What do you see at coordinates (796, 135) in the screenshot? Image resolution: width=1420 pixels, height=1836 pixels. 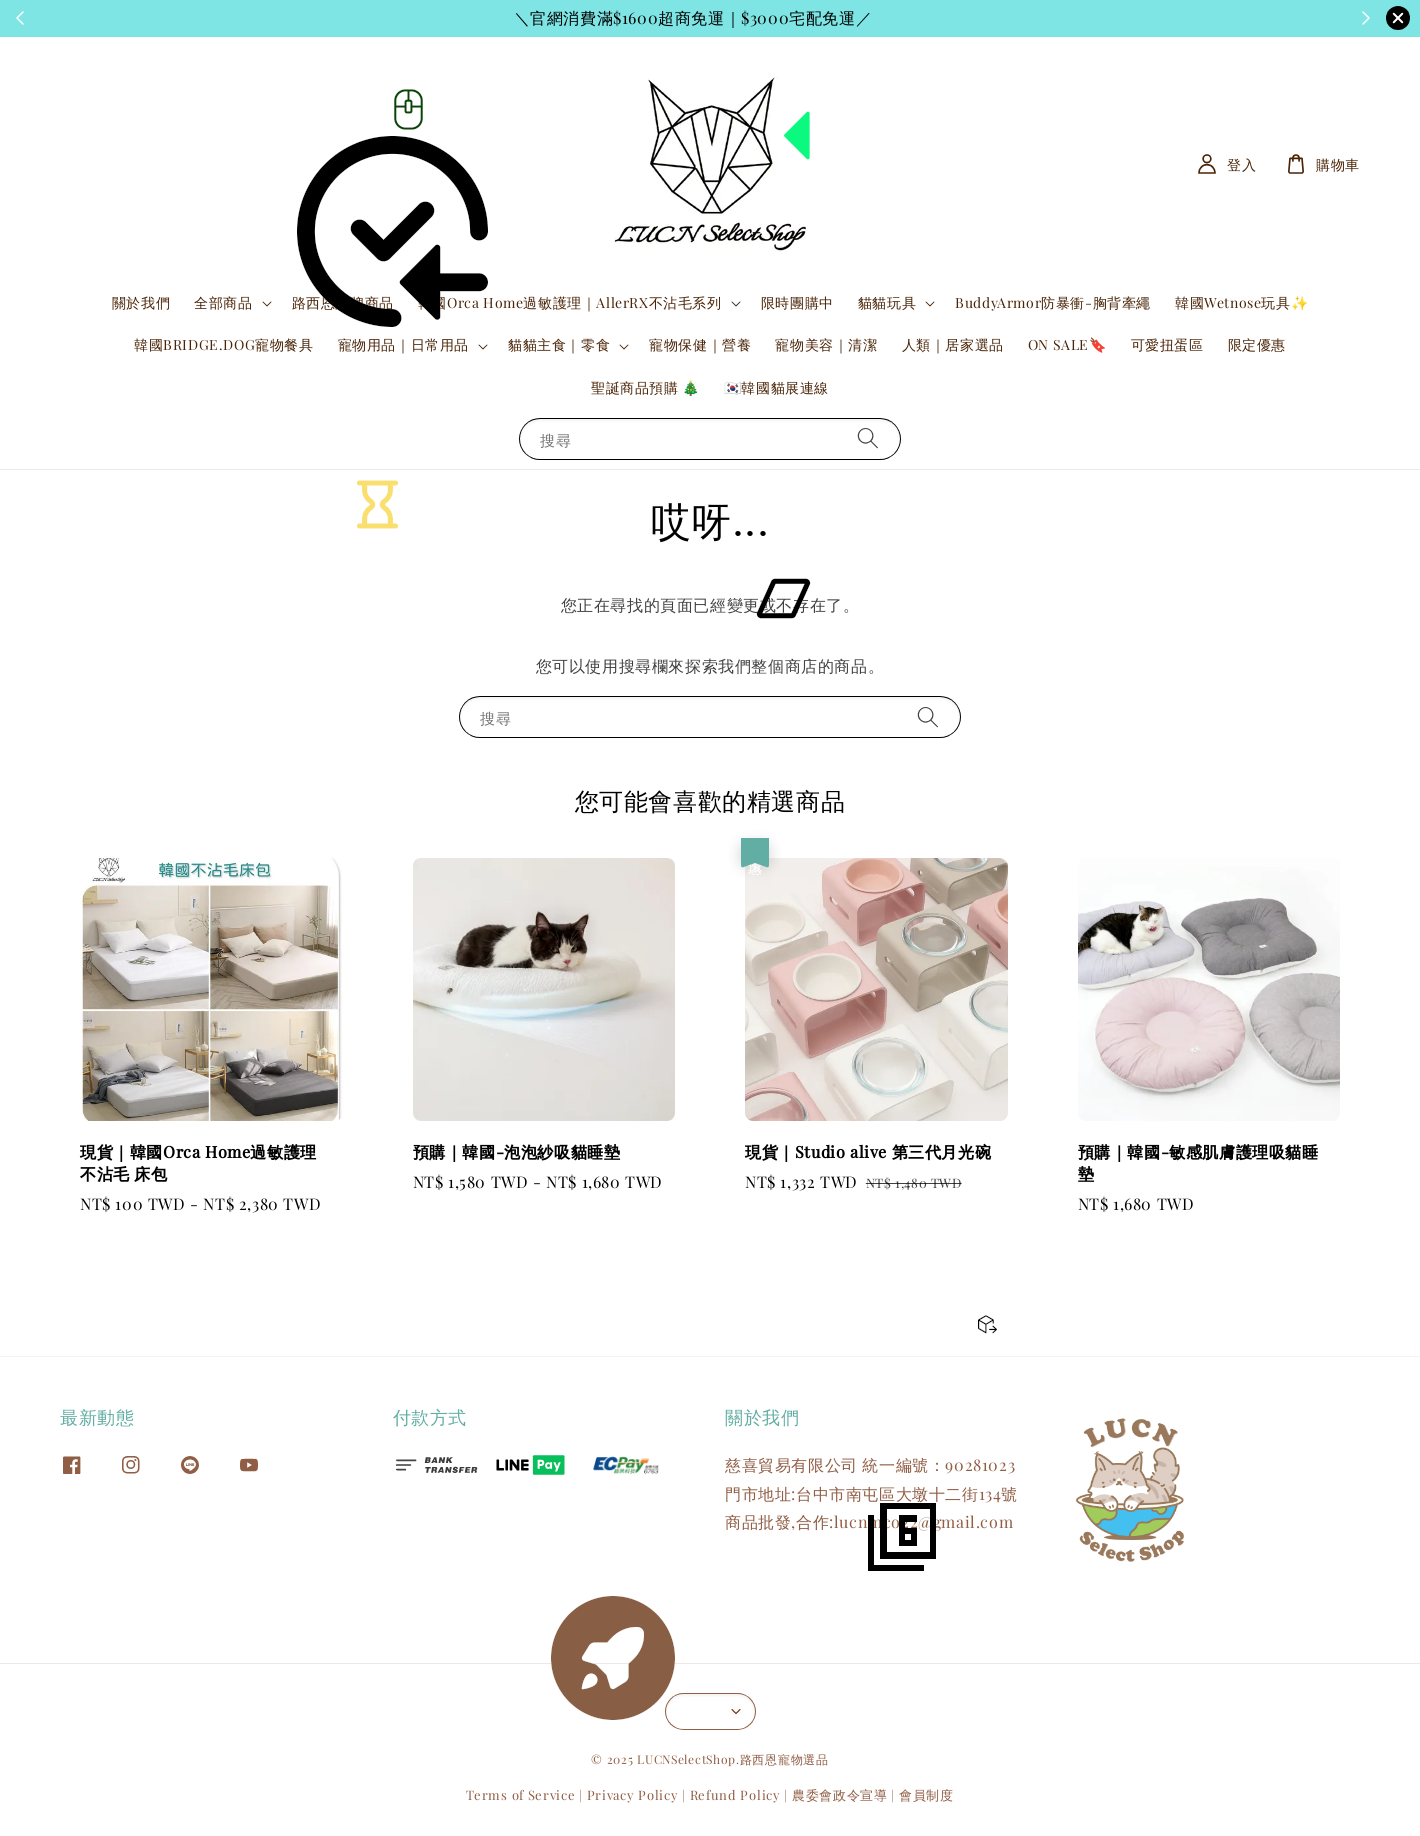 I see `navigate back to the previous screen` at bounding box center [796, 135].